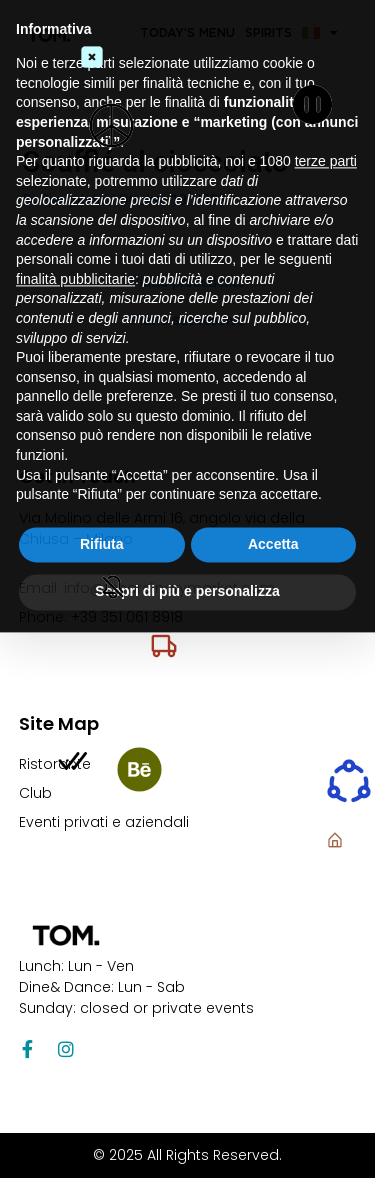 This screenshot has height=1178, width=375. I want to click on navigate to home screen, so click(335, 840).